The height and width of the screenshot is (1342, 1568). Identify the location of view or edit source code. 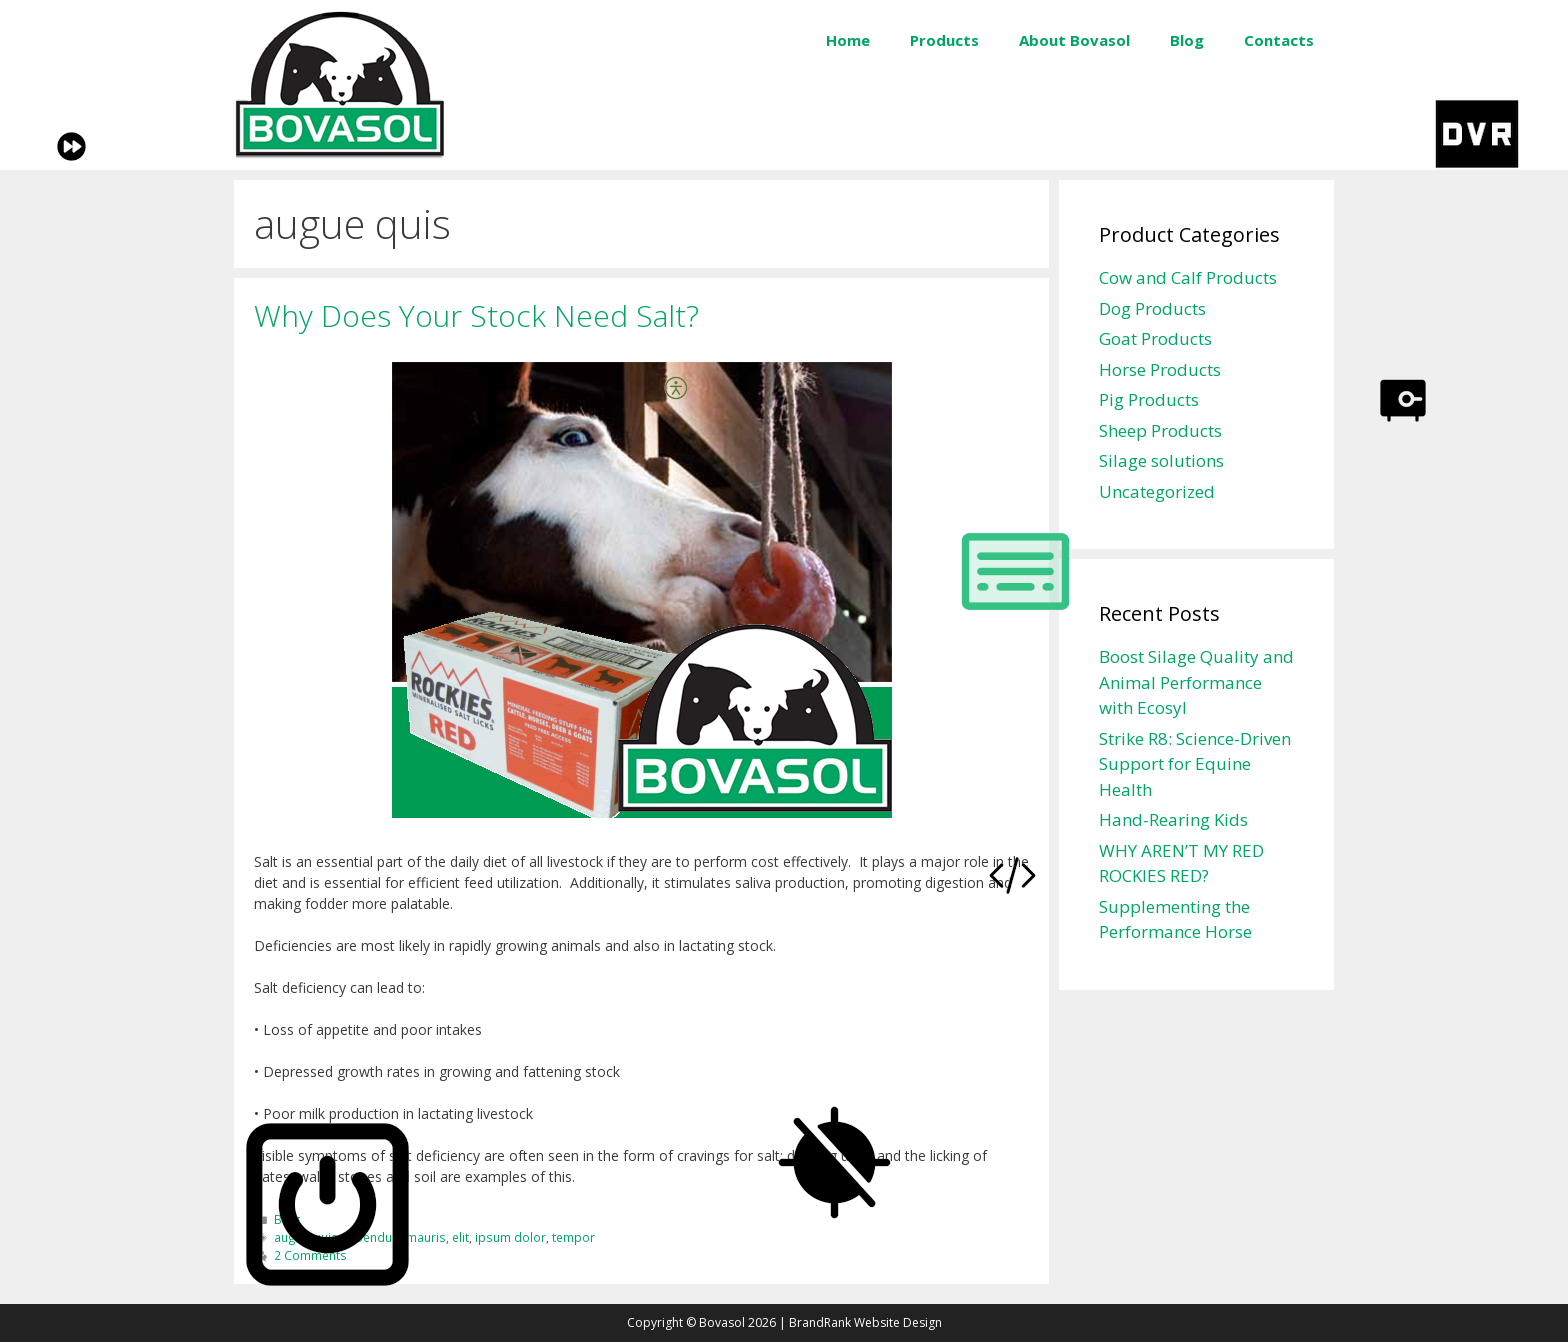
(1012, 875).